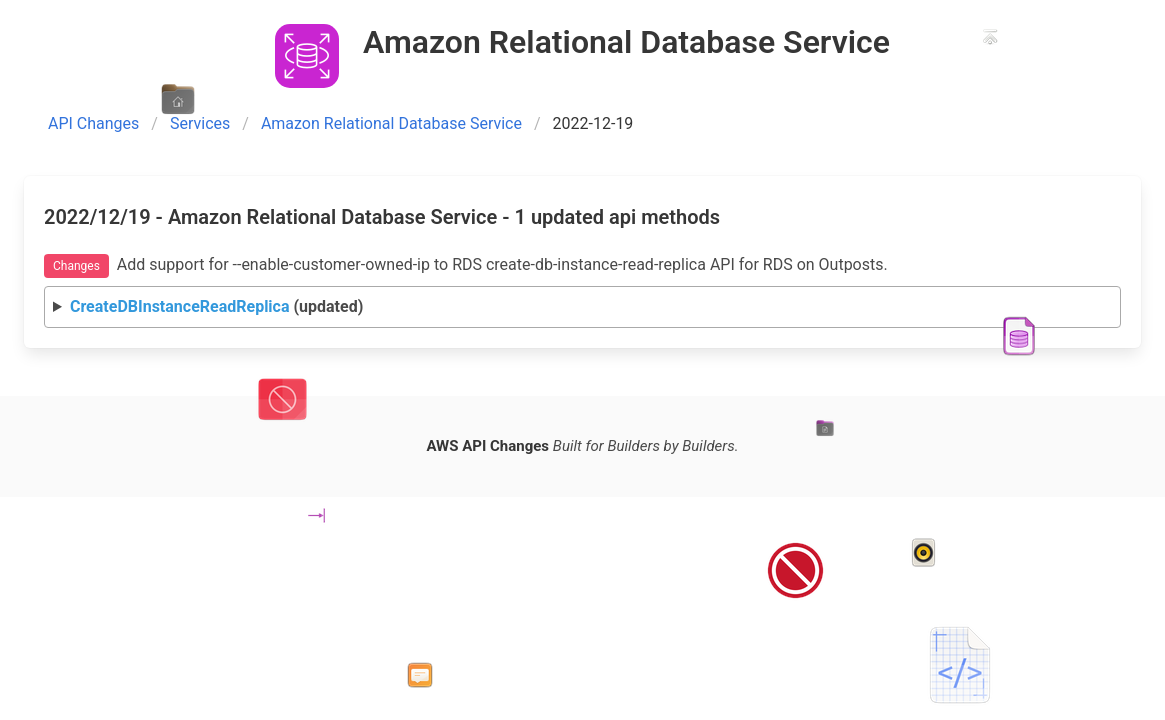  Describe the element at coordinates (282, 397) in the screenshot. I see `indicates a missing or broken image` at that location.